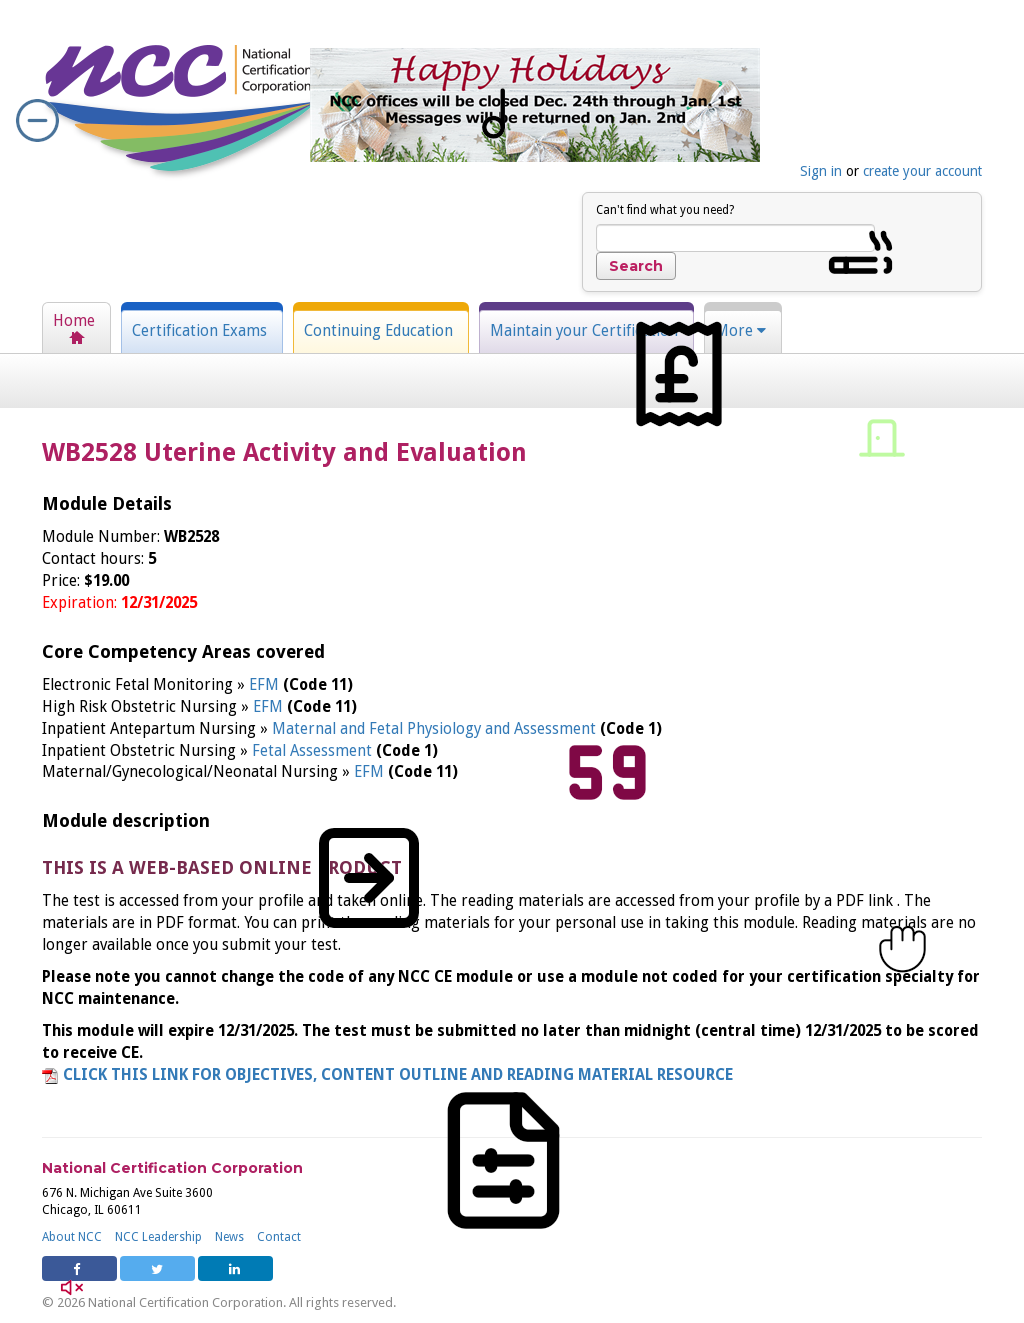 This screenshot has height=1323, width=1024. Describe the element at coordinates (369, 878) in the screenshot. I see `proceed to the next step or screen` at that location.